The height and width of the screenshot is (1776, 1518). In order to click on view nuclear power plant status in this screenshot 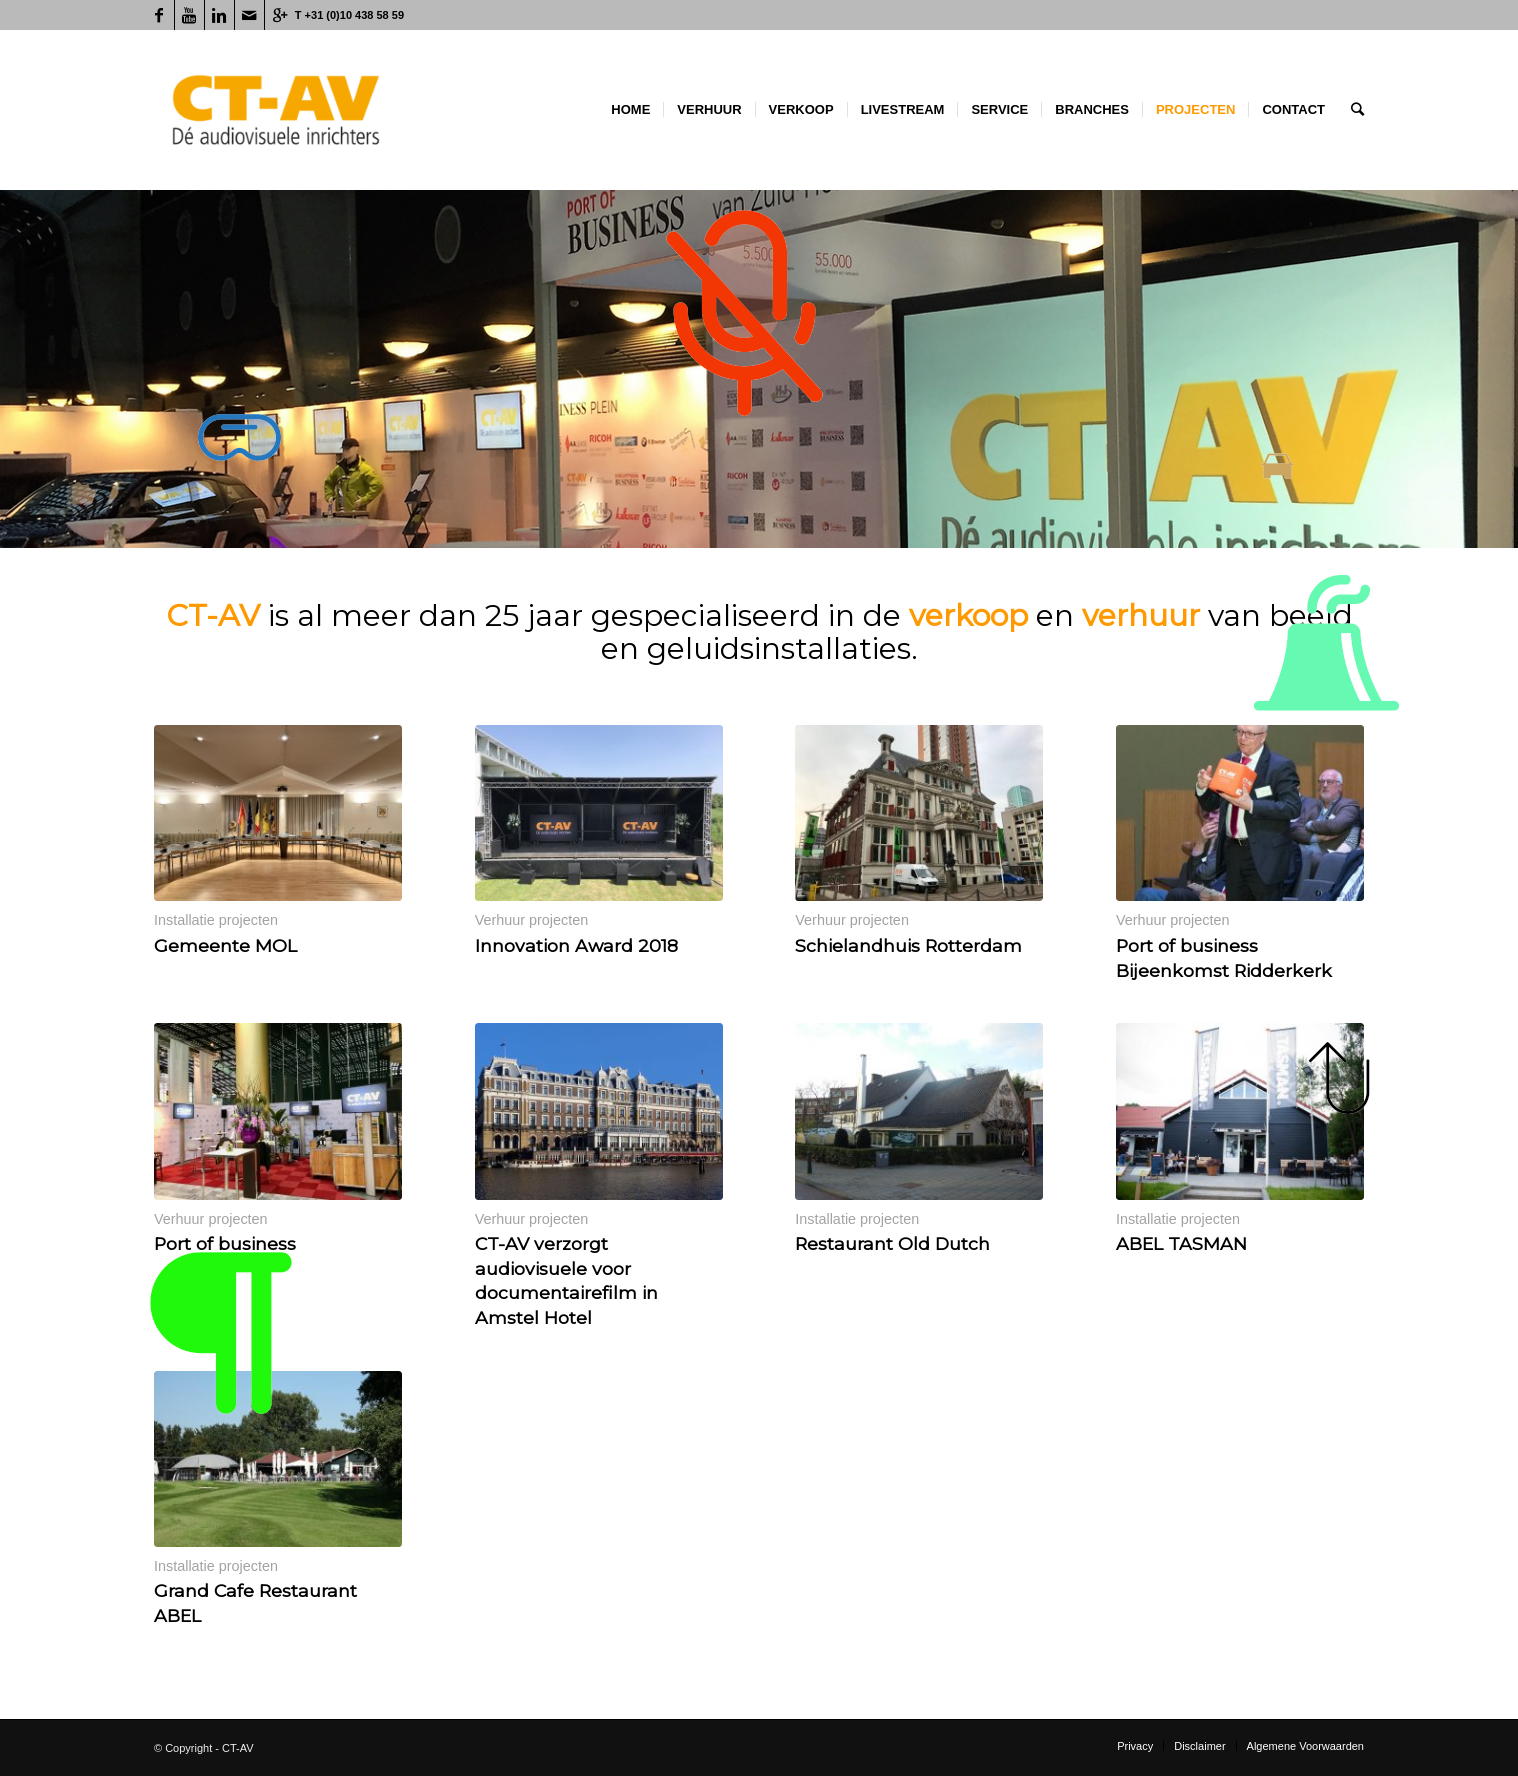, I will do `click(1326, 652)`.